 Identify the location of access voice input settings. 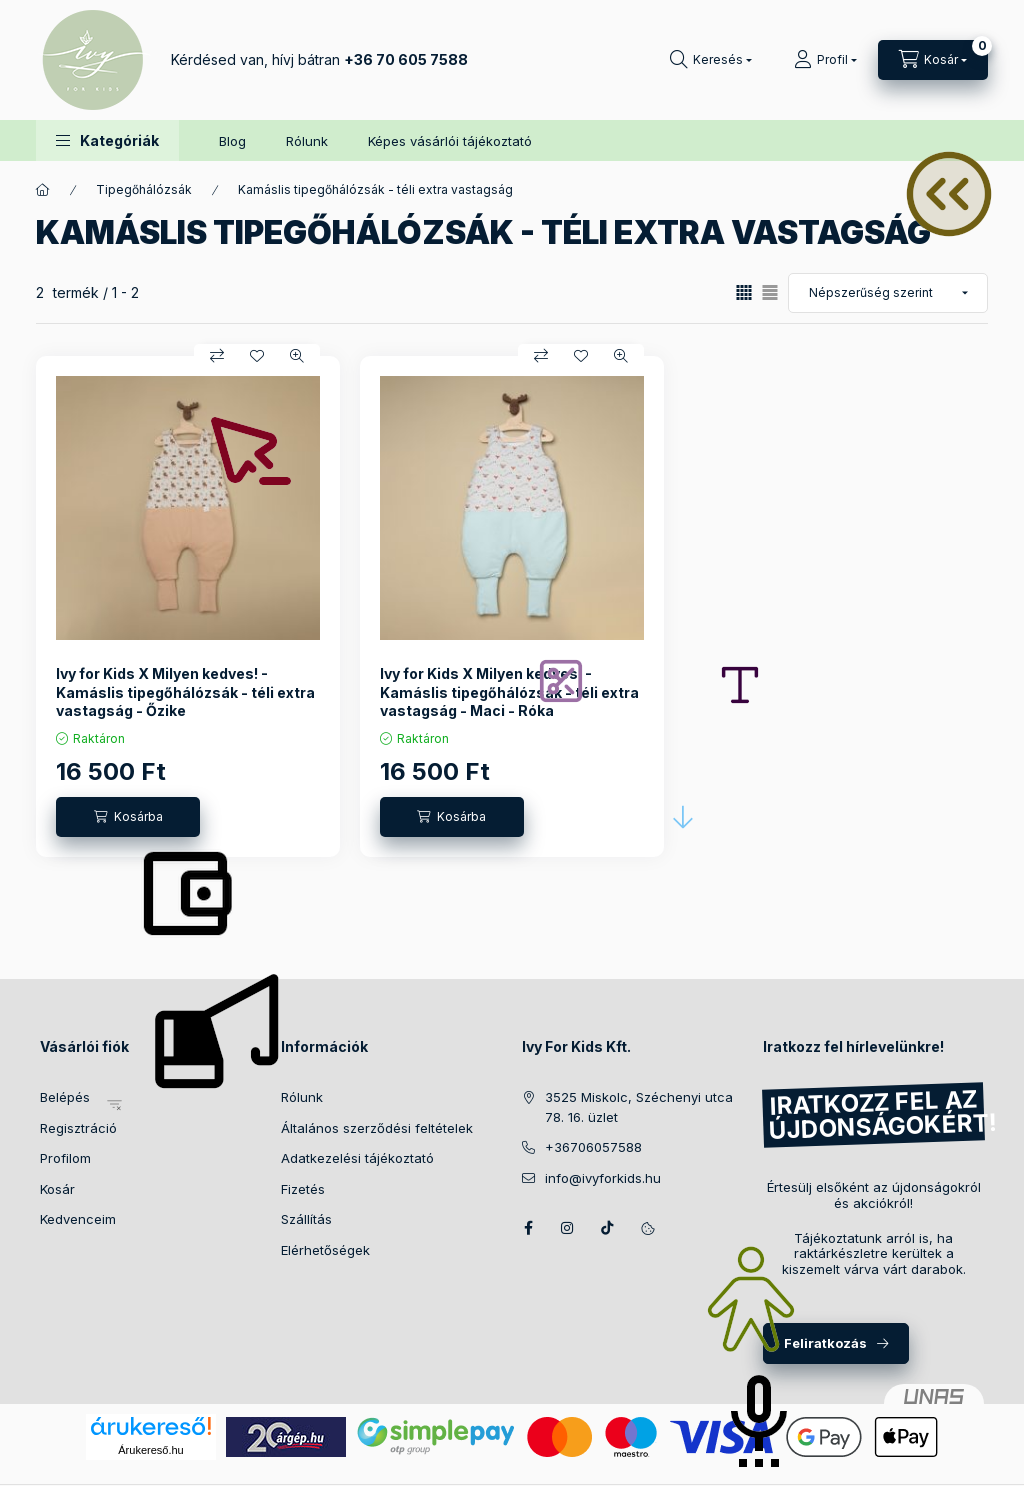
(759, 1419).